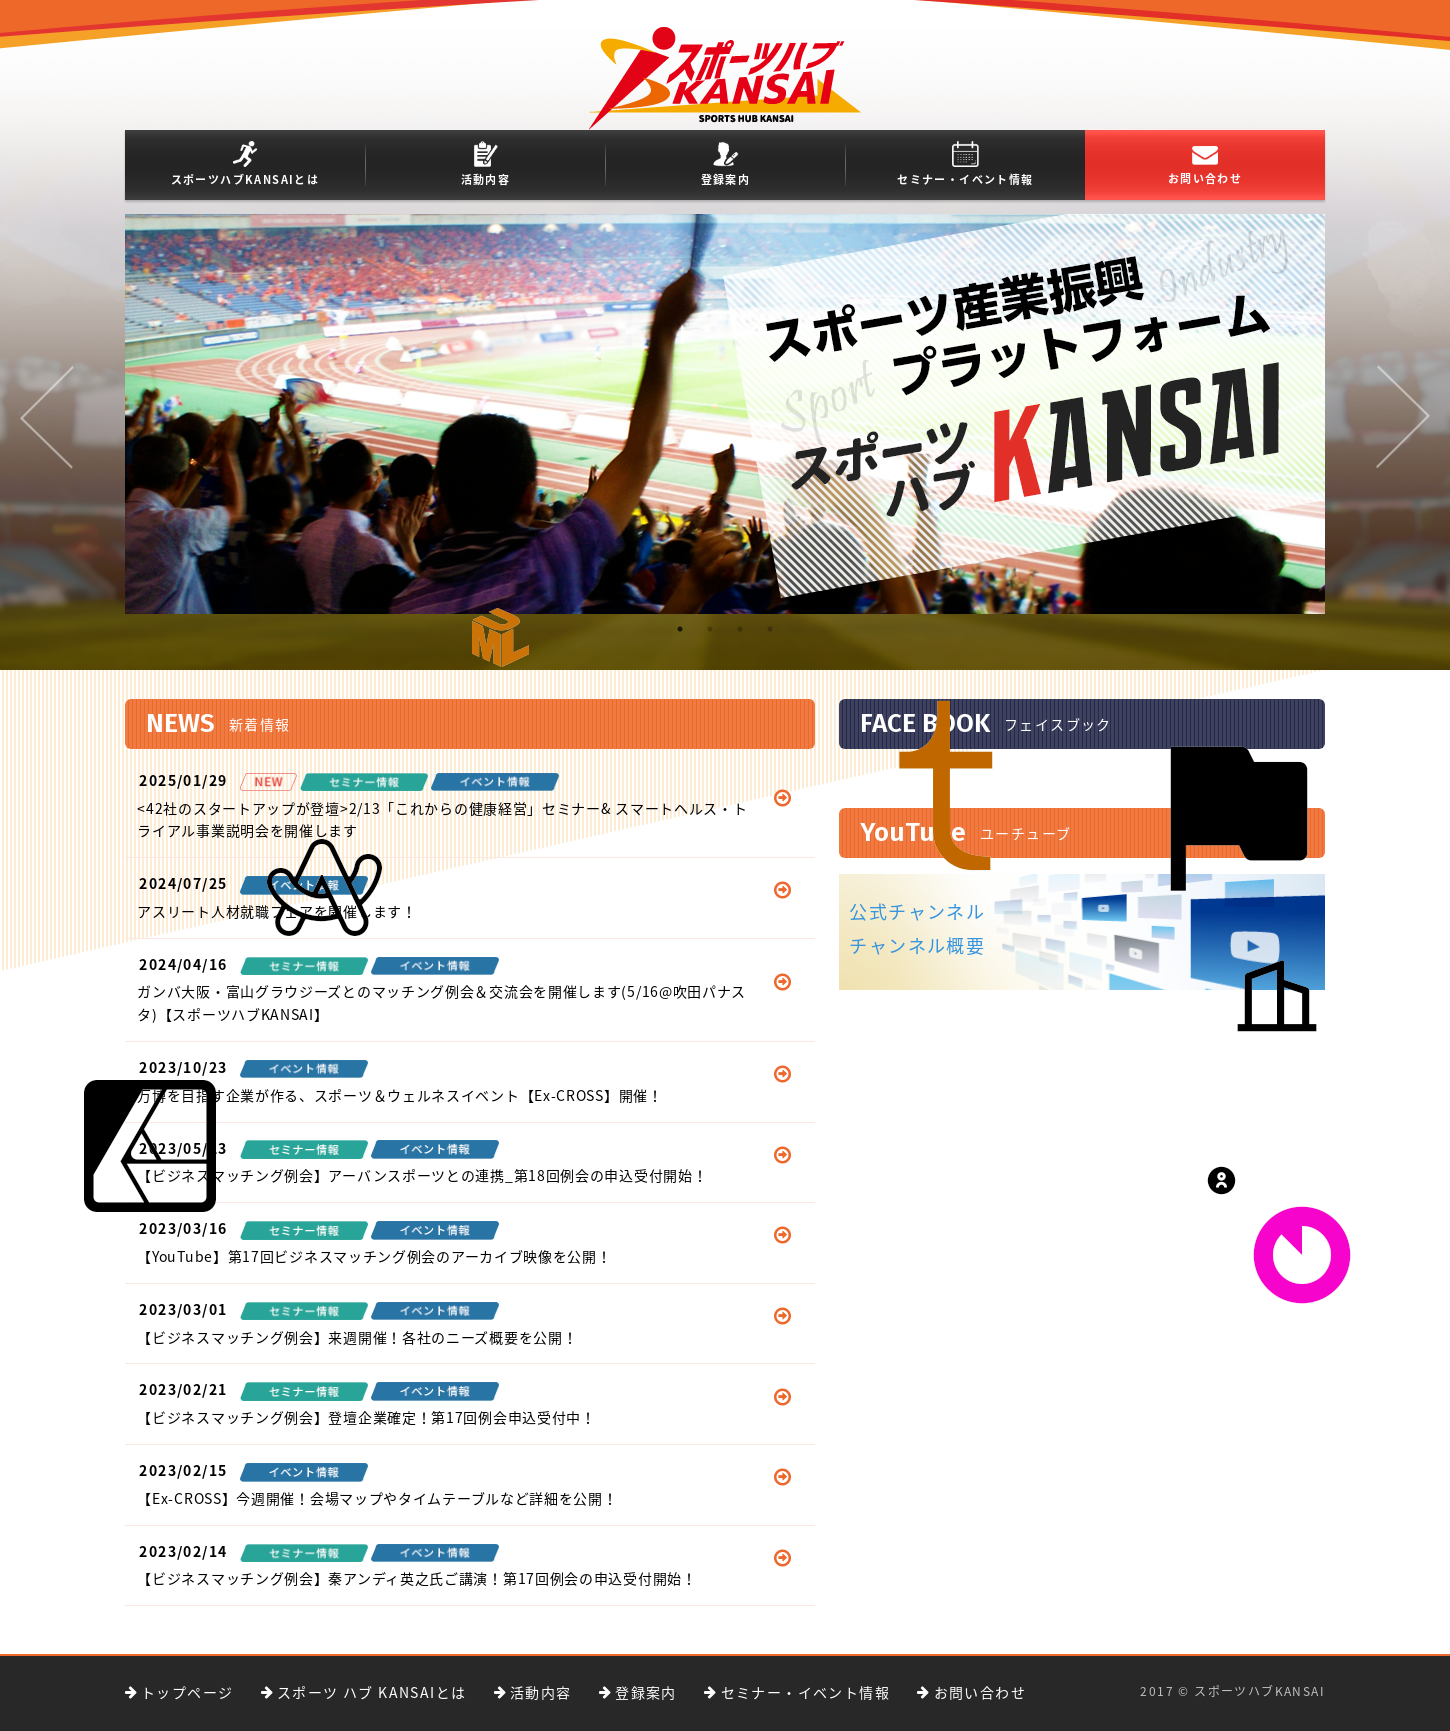  I want to click on open tumblr app, so click(941, 785).